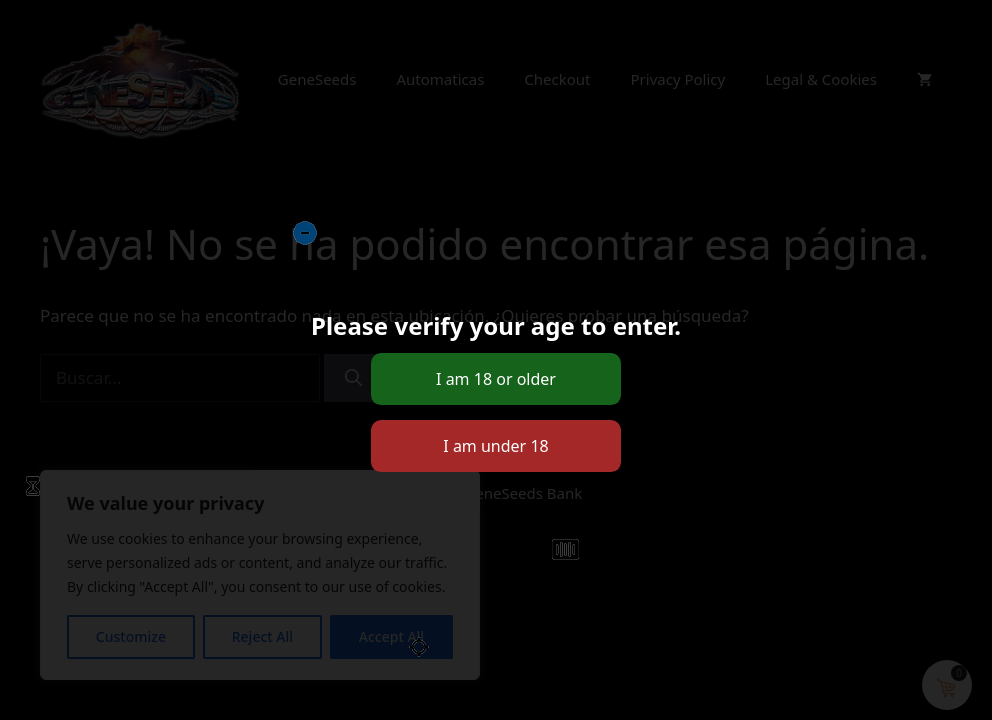 This screenshot has width=992, height=720. What do you see at coordinates (565, 549) in the screenshot?
I see `scan a barcode` at bounding box center [565, 549].